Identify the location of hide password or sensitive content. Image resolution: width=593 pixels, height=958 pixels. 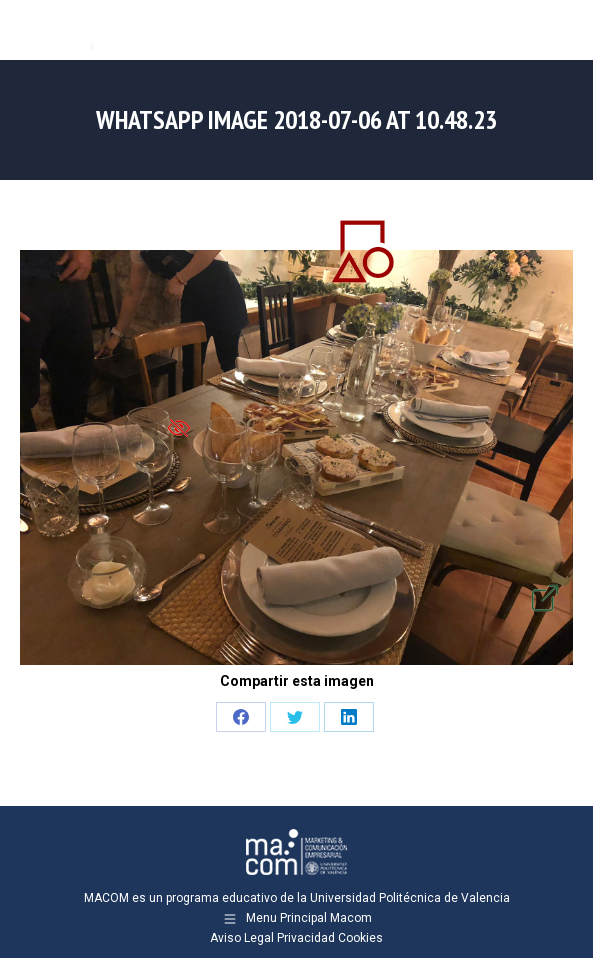
(179, 428).